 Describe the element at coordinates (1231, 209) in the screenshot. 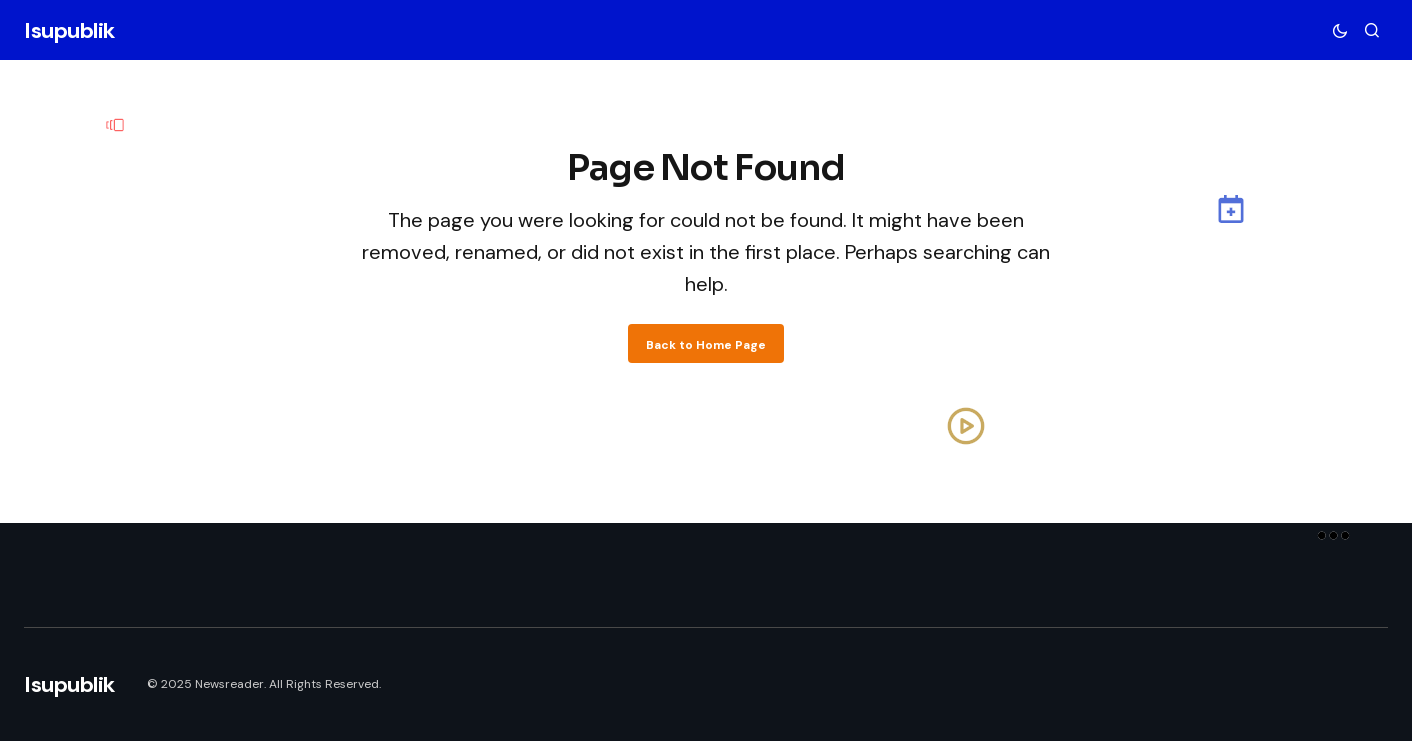

I see `add a new calendar event` at that location.